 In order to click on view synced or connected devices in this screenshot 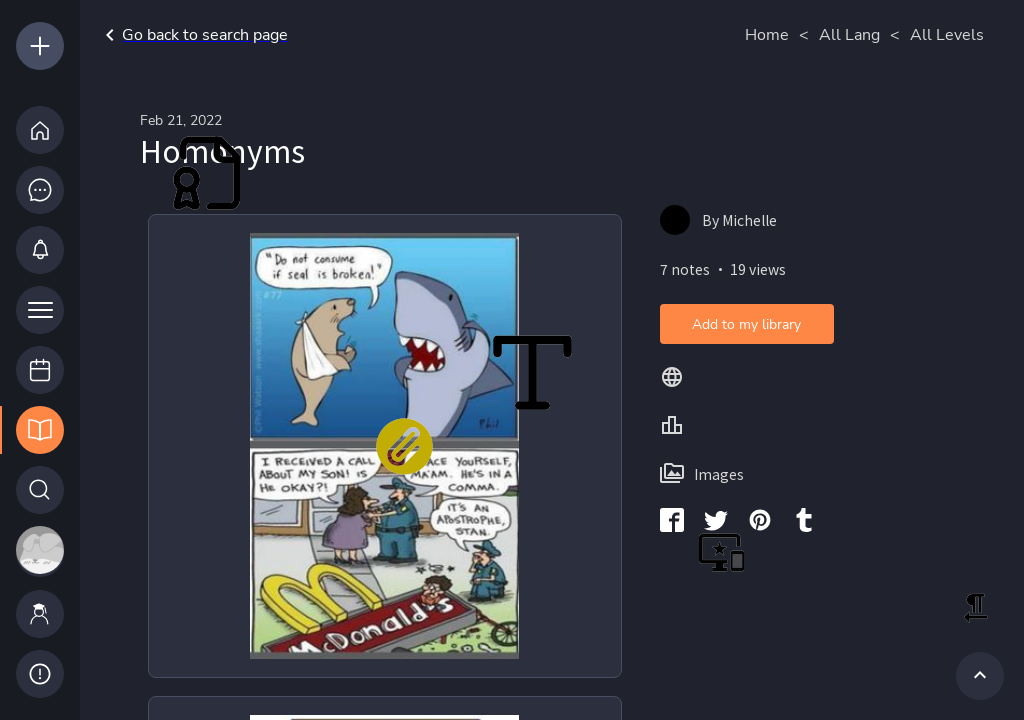, I will do `click(721, 552)`.